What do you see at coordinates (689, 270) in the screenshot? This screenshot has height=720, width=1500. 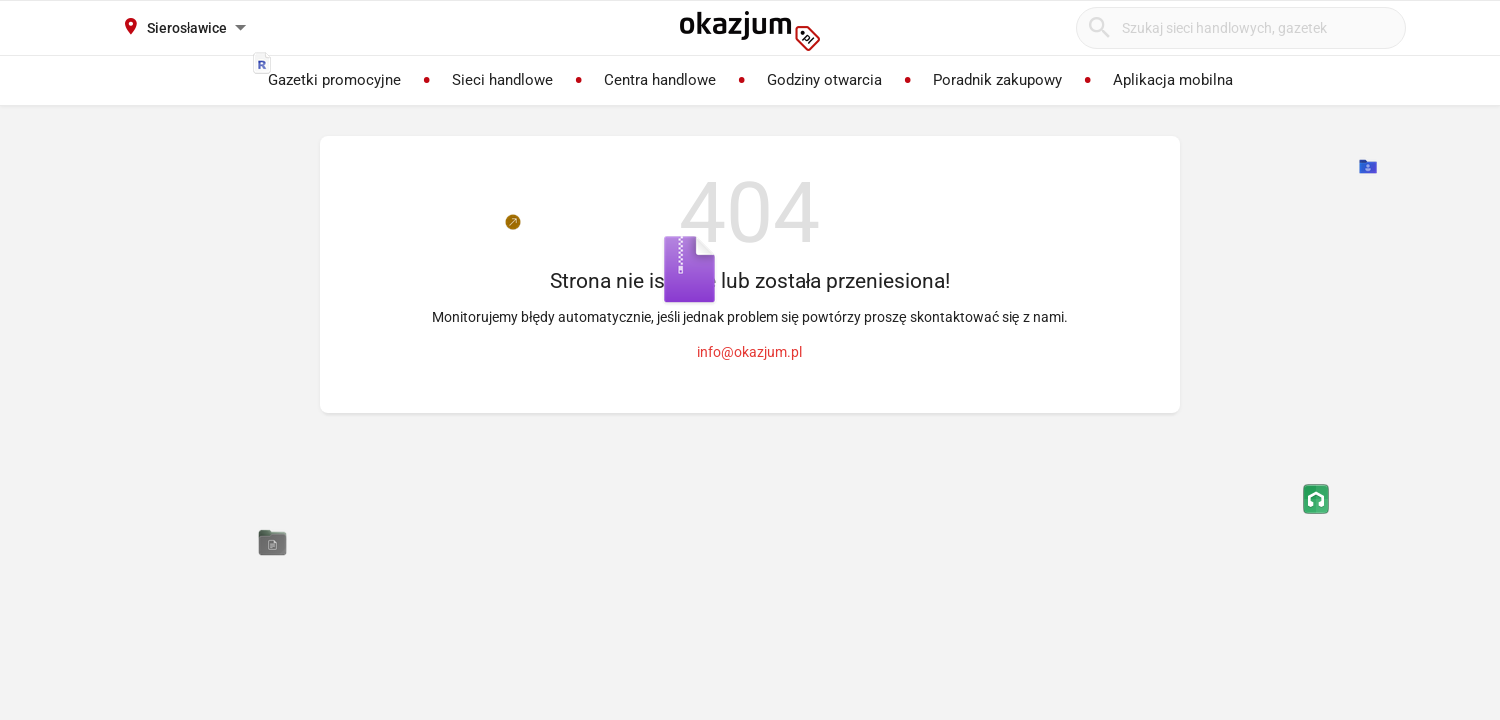 I see `a bzip-compressed tar archive file` at bounding box center [689, 270].